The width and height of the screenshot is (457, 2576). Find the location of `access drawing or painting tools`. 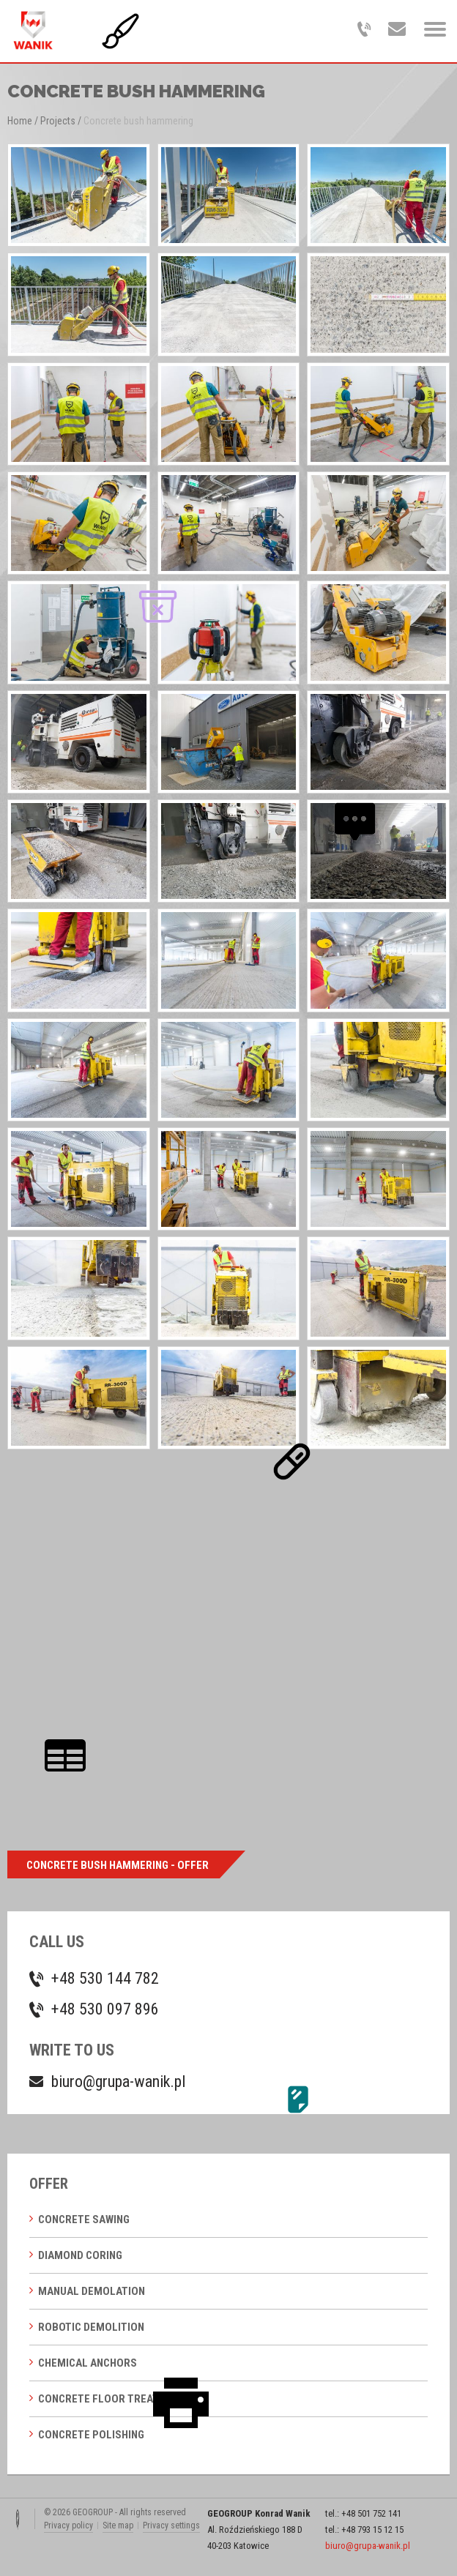

access drawing or painting tools is located at coordinates (121, 31).